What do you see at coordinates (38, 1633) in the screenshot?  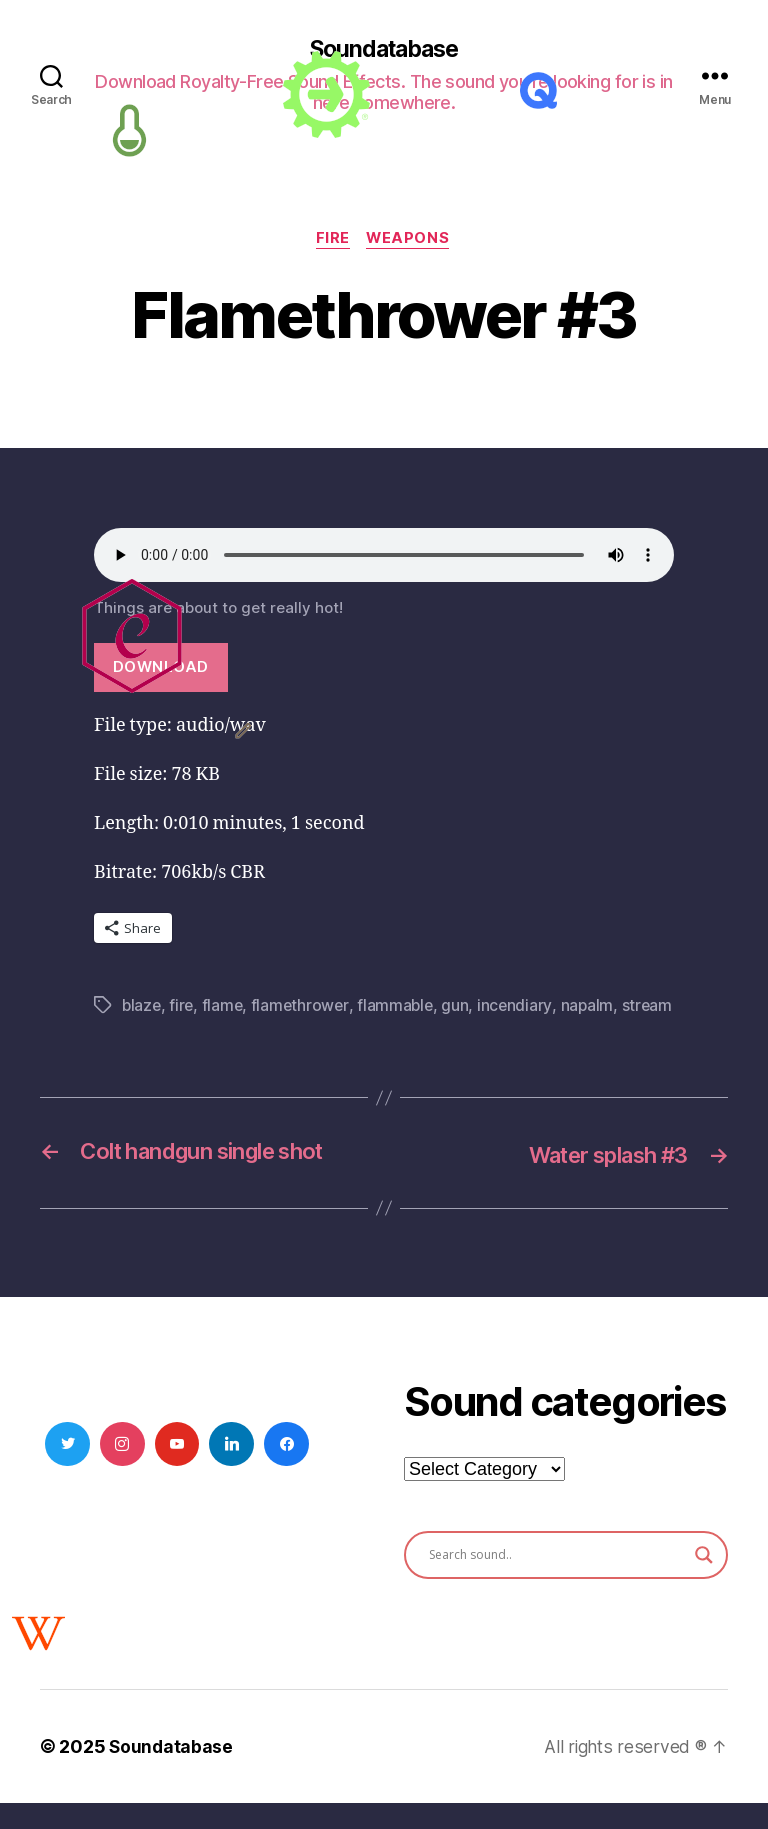 I see `open Wikipedia` at bounding box center [38, 1633].